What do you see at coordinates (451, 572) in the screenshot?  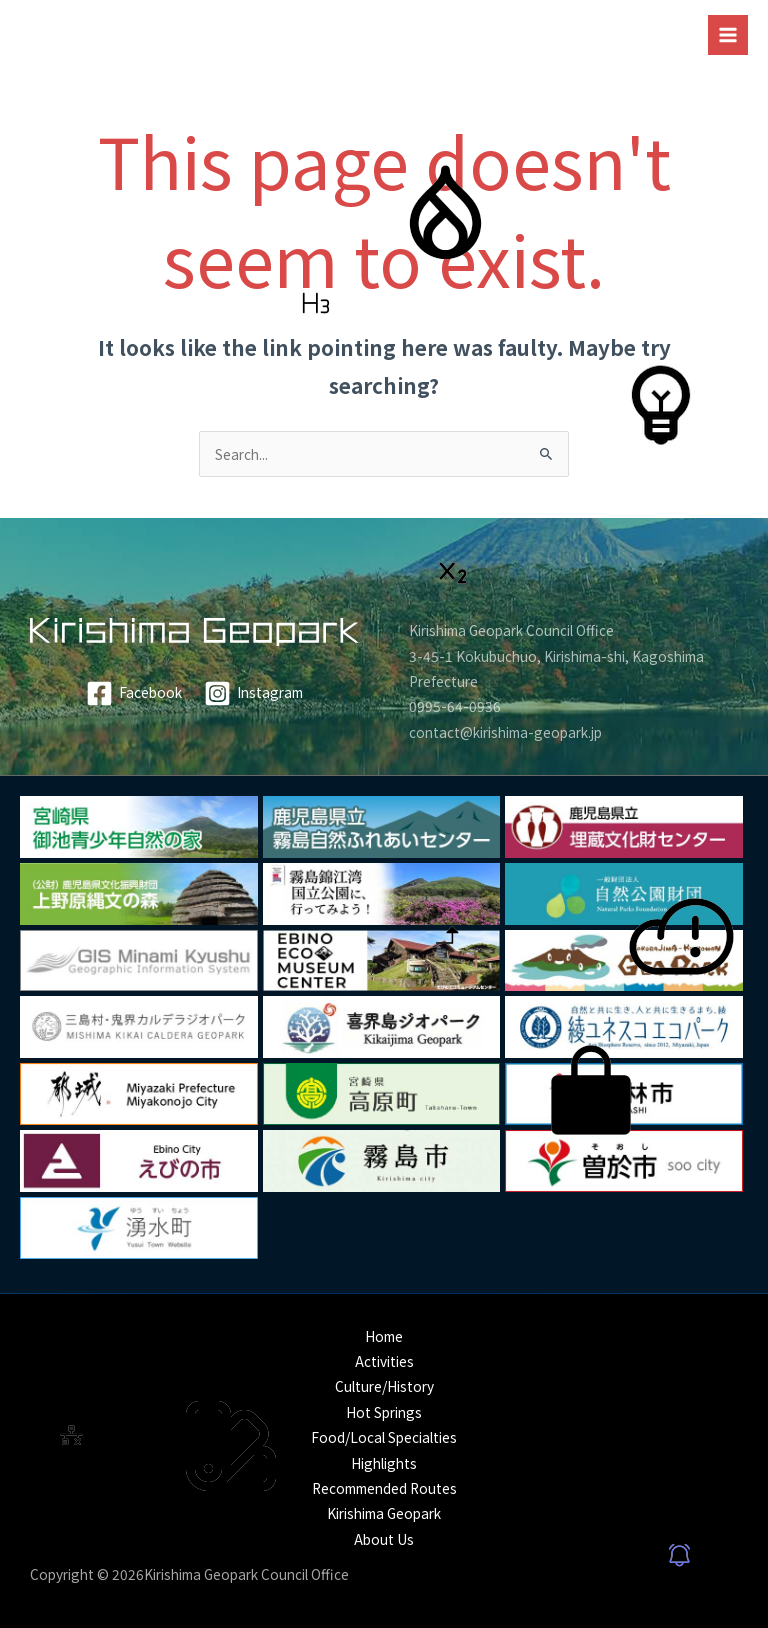 I see `format text as subscript` at bounding box center [451, 572].